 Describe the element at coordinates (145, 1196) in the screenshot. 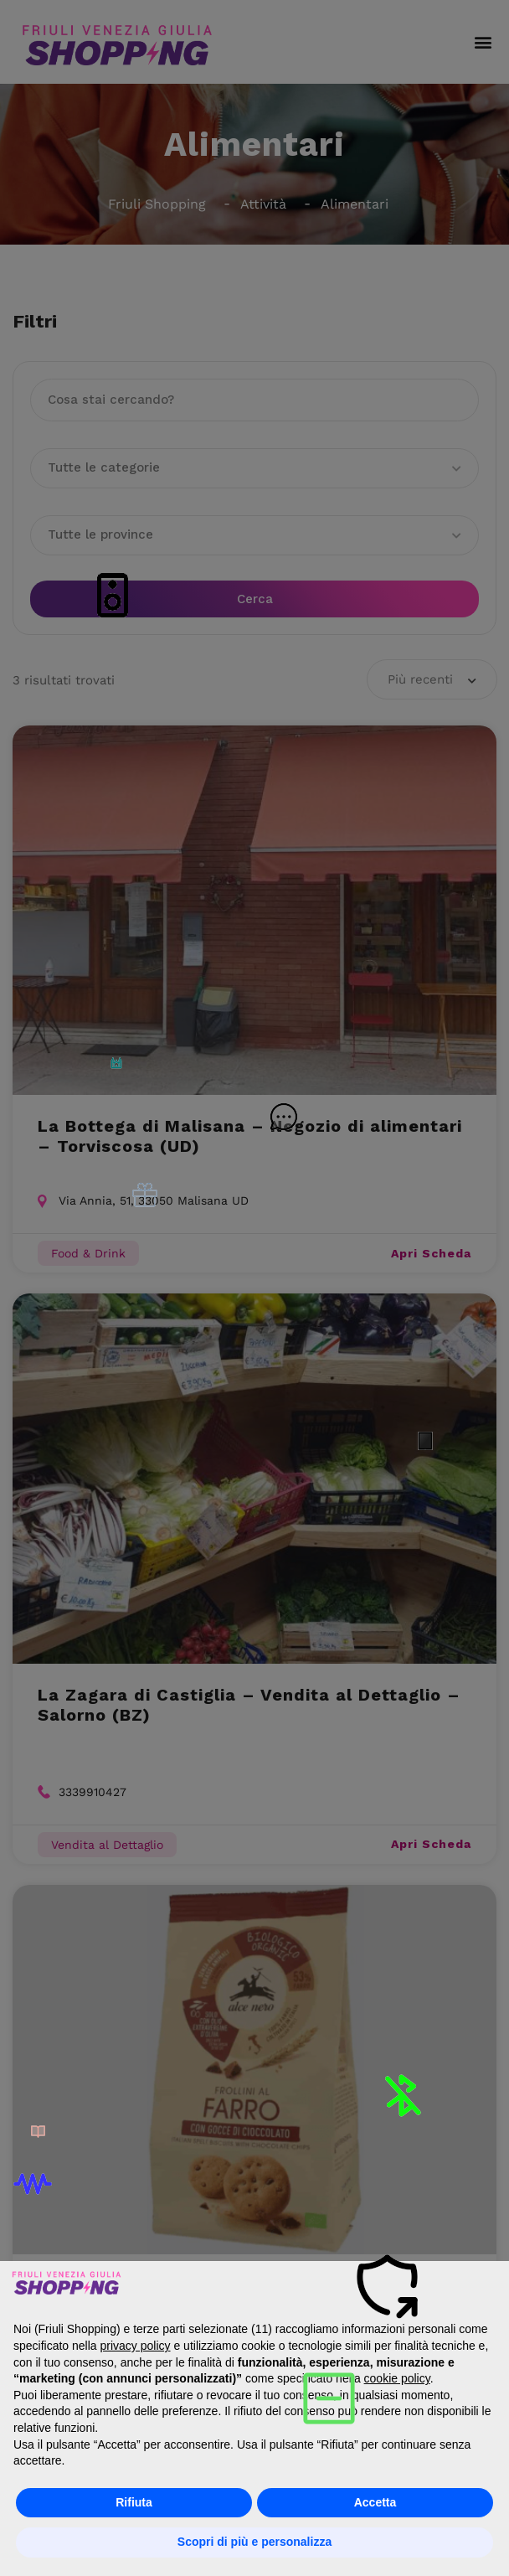

I see `view or redeem a gift` at that location.